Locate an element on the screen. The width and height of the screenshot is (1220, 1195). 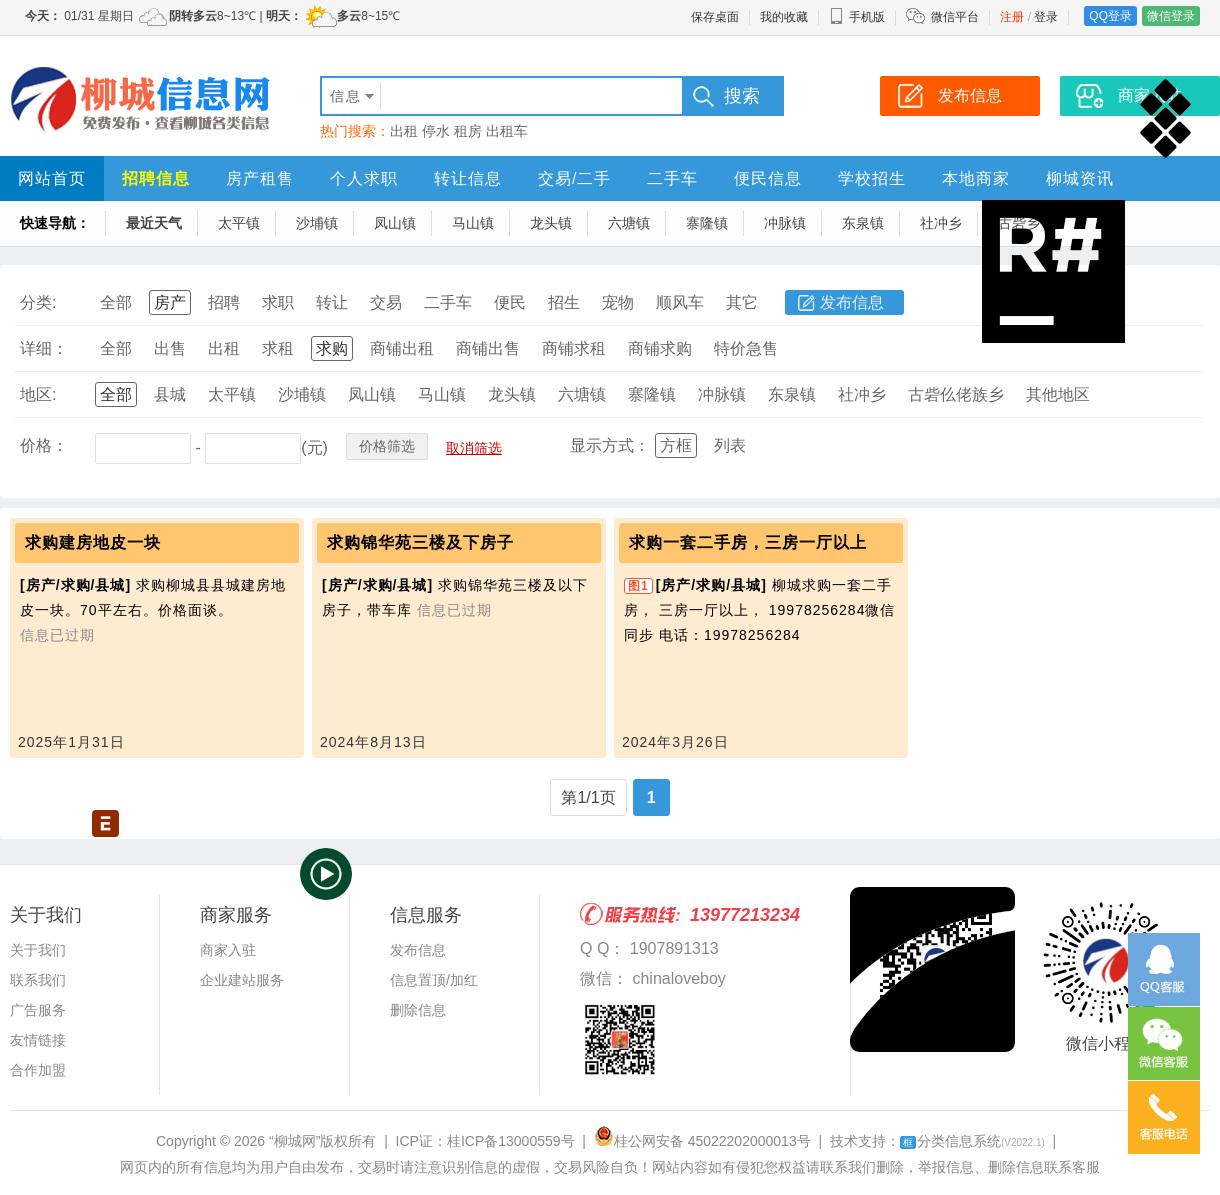
devexpress brand logo is located at coordinates (932, 969).